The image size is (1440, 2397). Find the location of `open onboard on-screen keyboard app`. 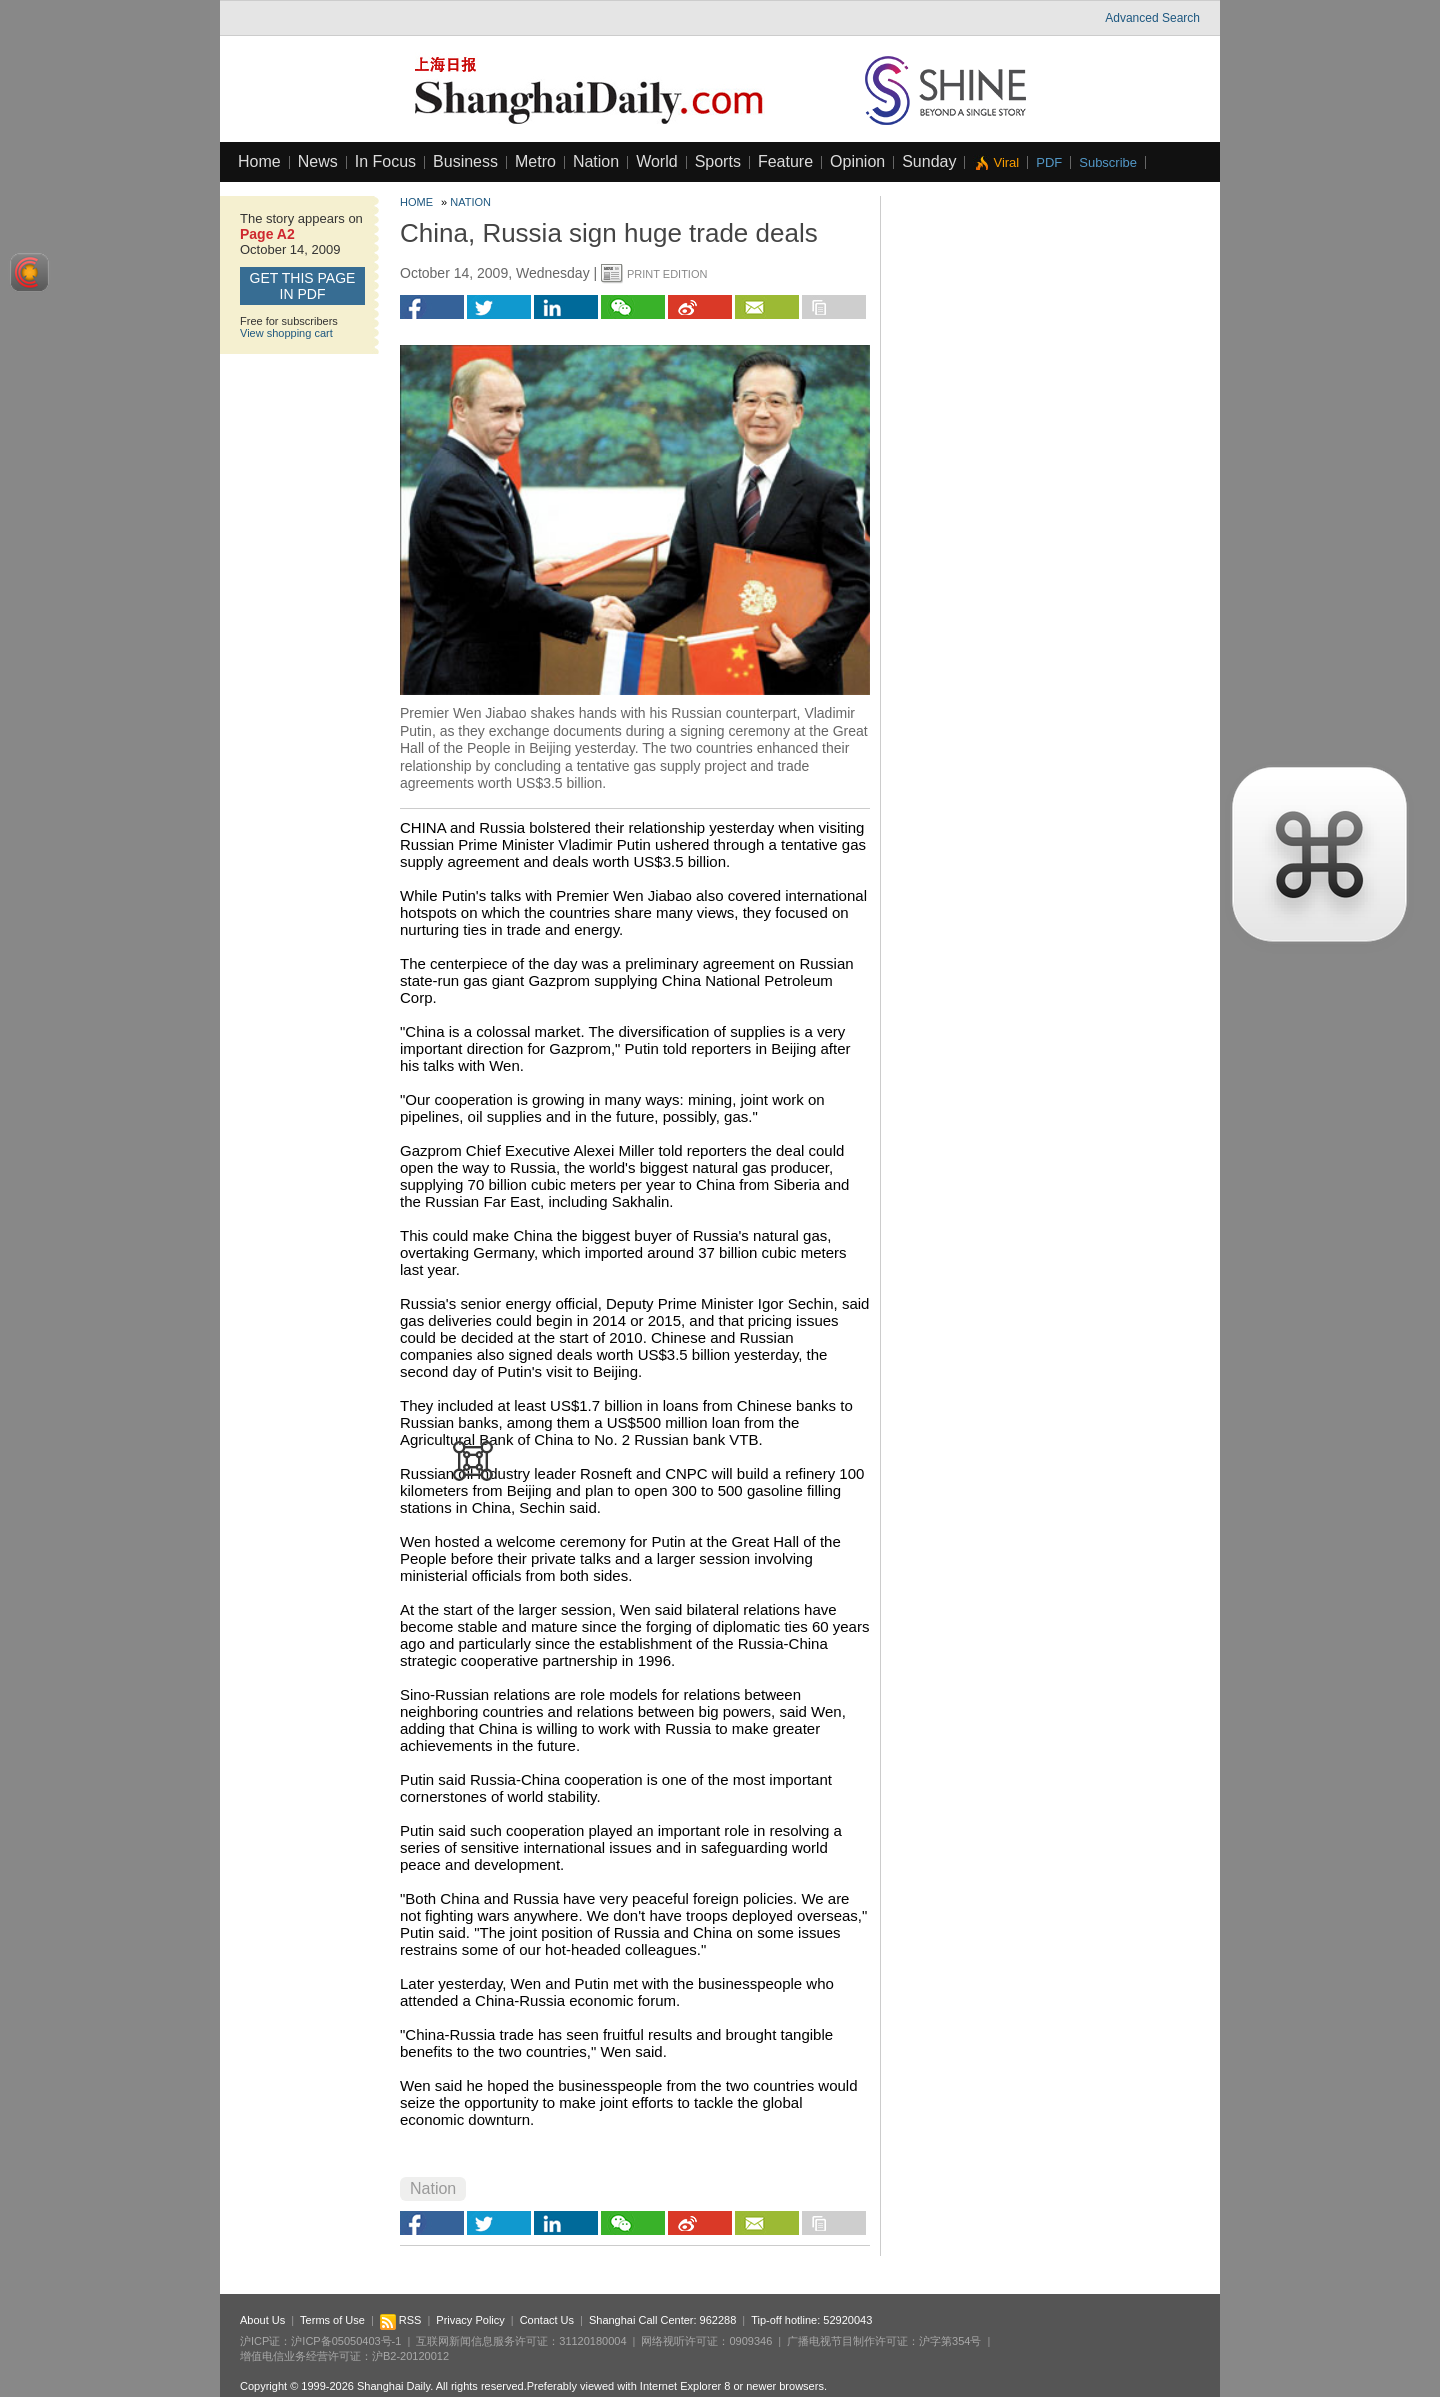

open onboard on-screen keyboard app is located at coordinates (1319, 854).